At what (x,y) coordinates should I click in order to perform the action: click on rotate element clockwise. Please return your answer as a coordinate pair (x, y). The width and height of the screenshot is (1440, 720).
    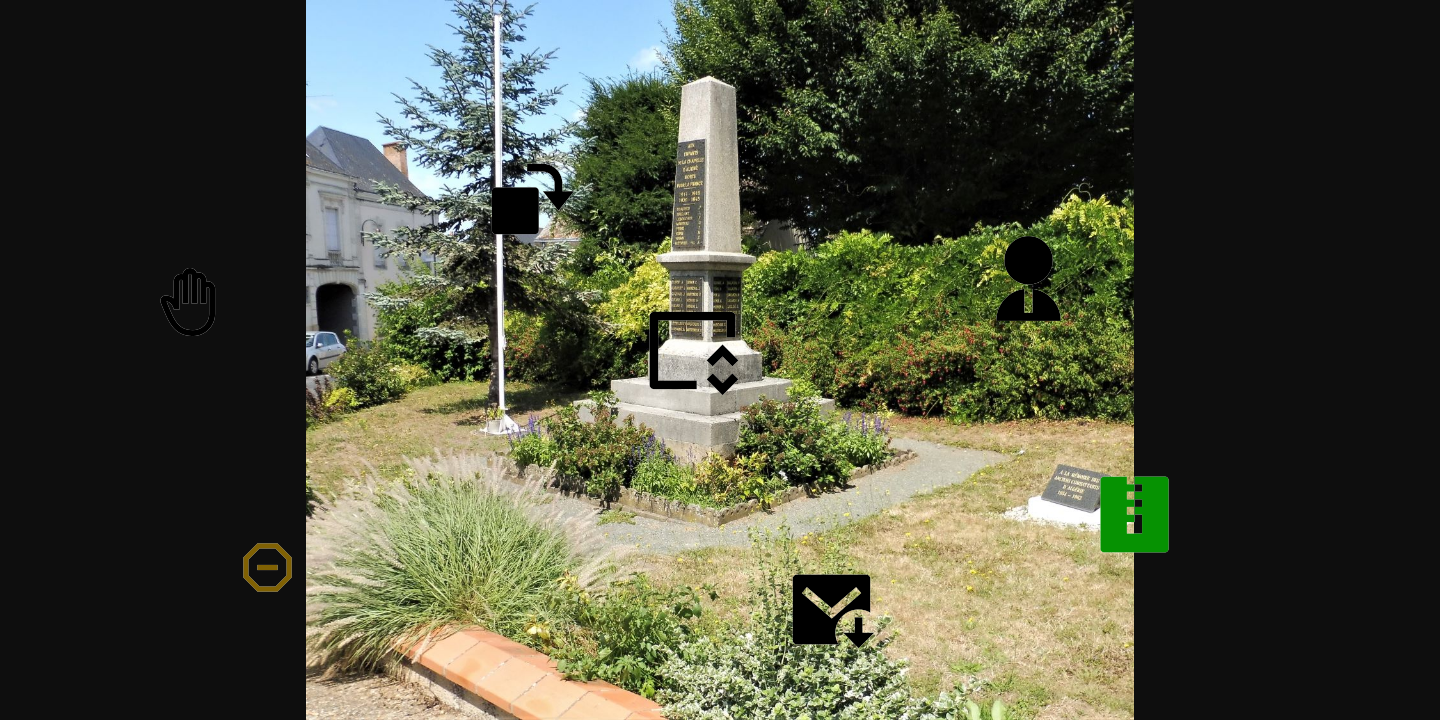
    Looking at the image, I should click on (531, 199).